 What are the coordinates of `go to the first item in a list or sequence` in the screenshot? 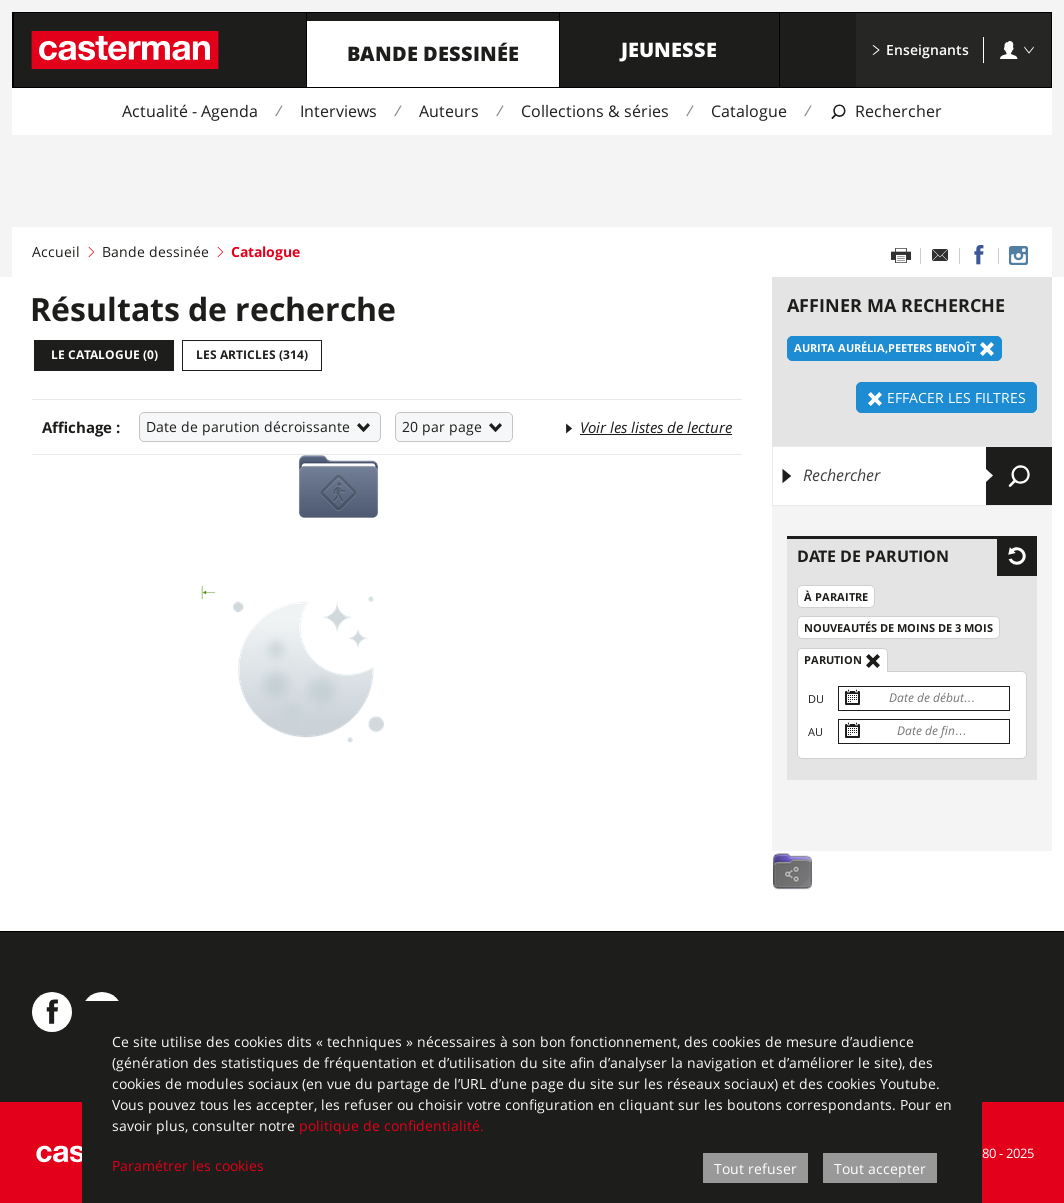 It's located at (208, 592).